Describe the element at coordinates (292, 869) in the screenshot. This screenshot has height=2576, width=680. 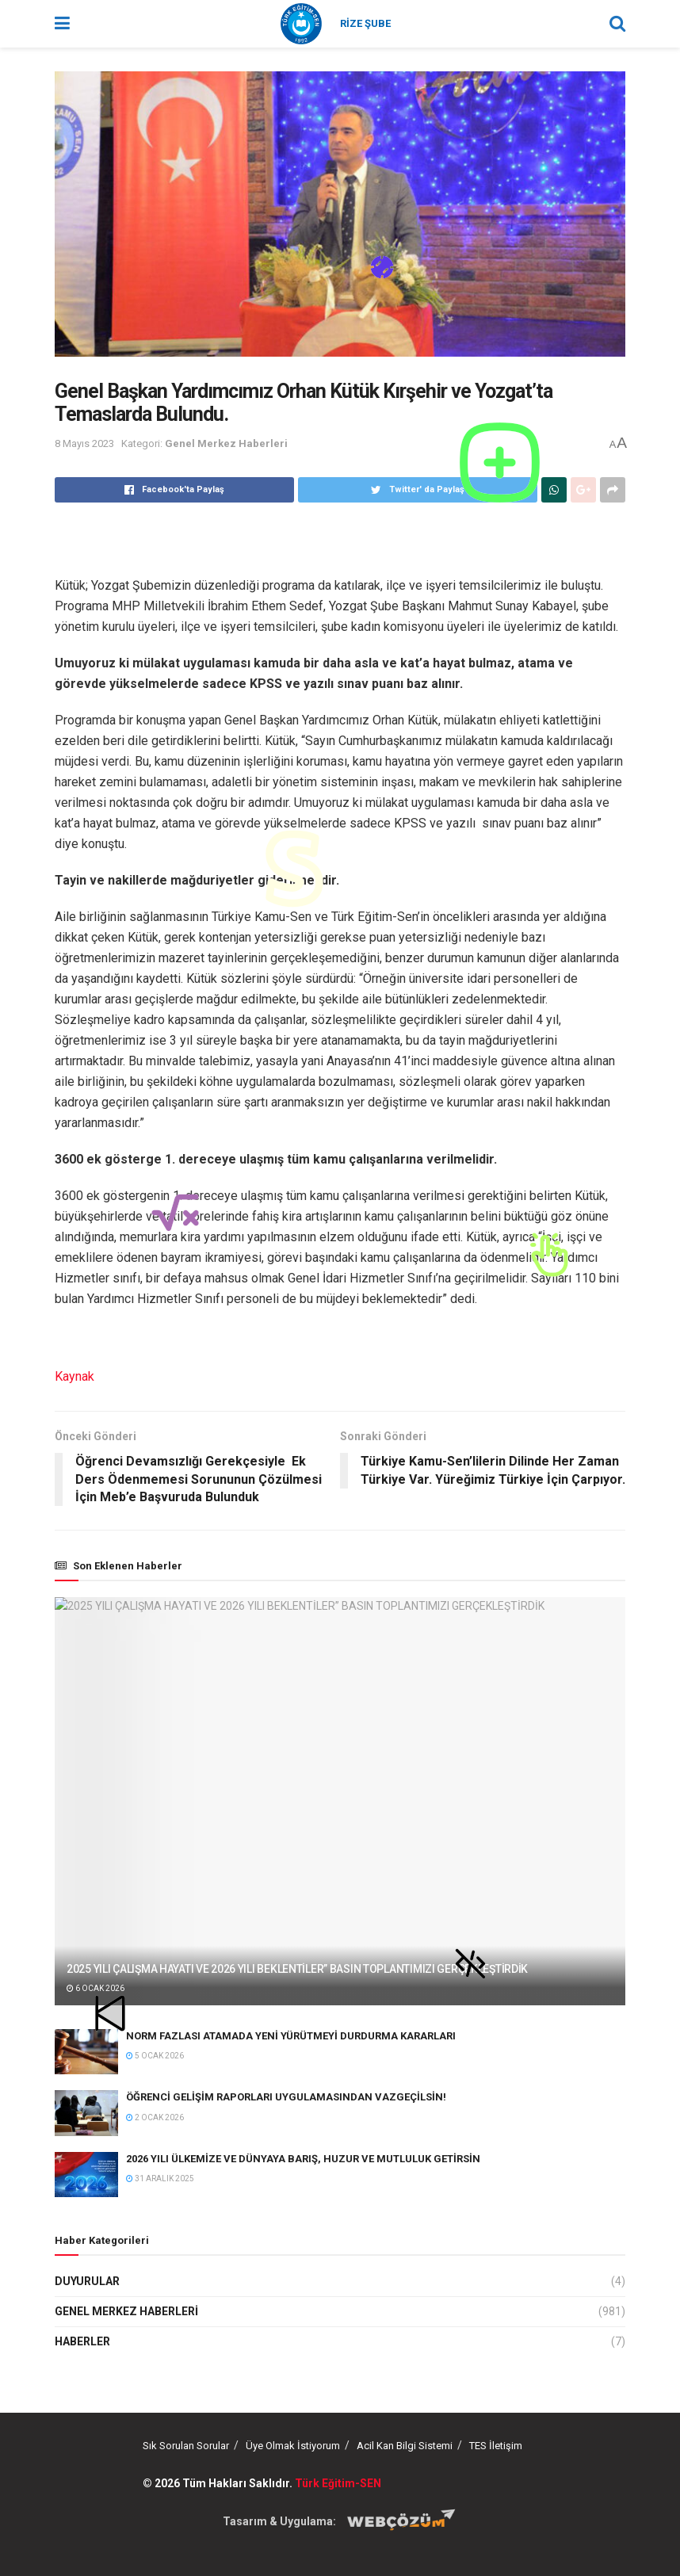
I see `connect to Stripe payment services` at that location.